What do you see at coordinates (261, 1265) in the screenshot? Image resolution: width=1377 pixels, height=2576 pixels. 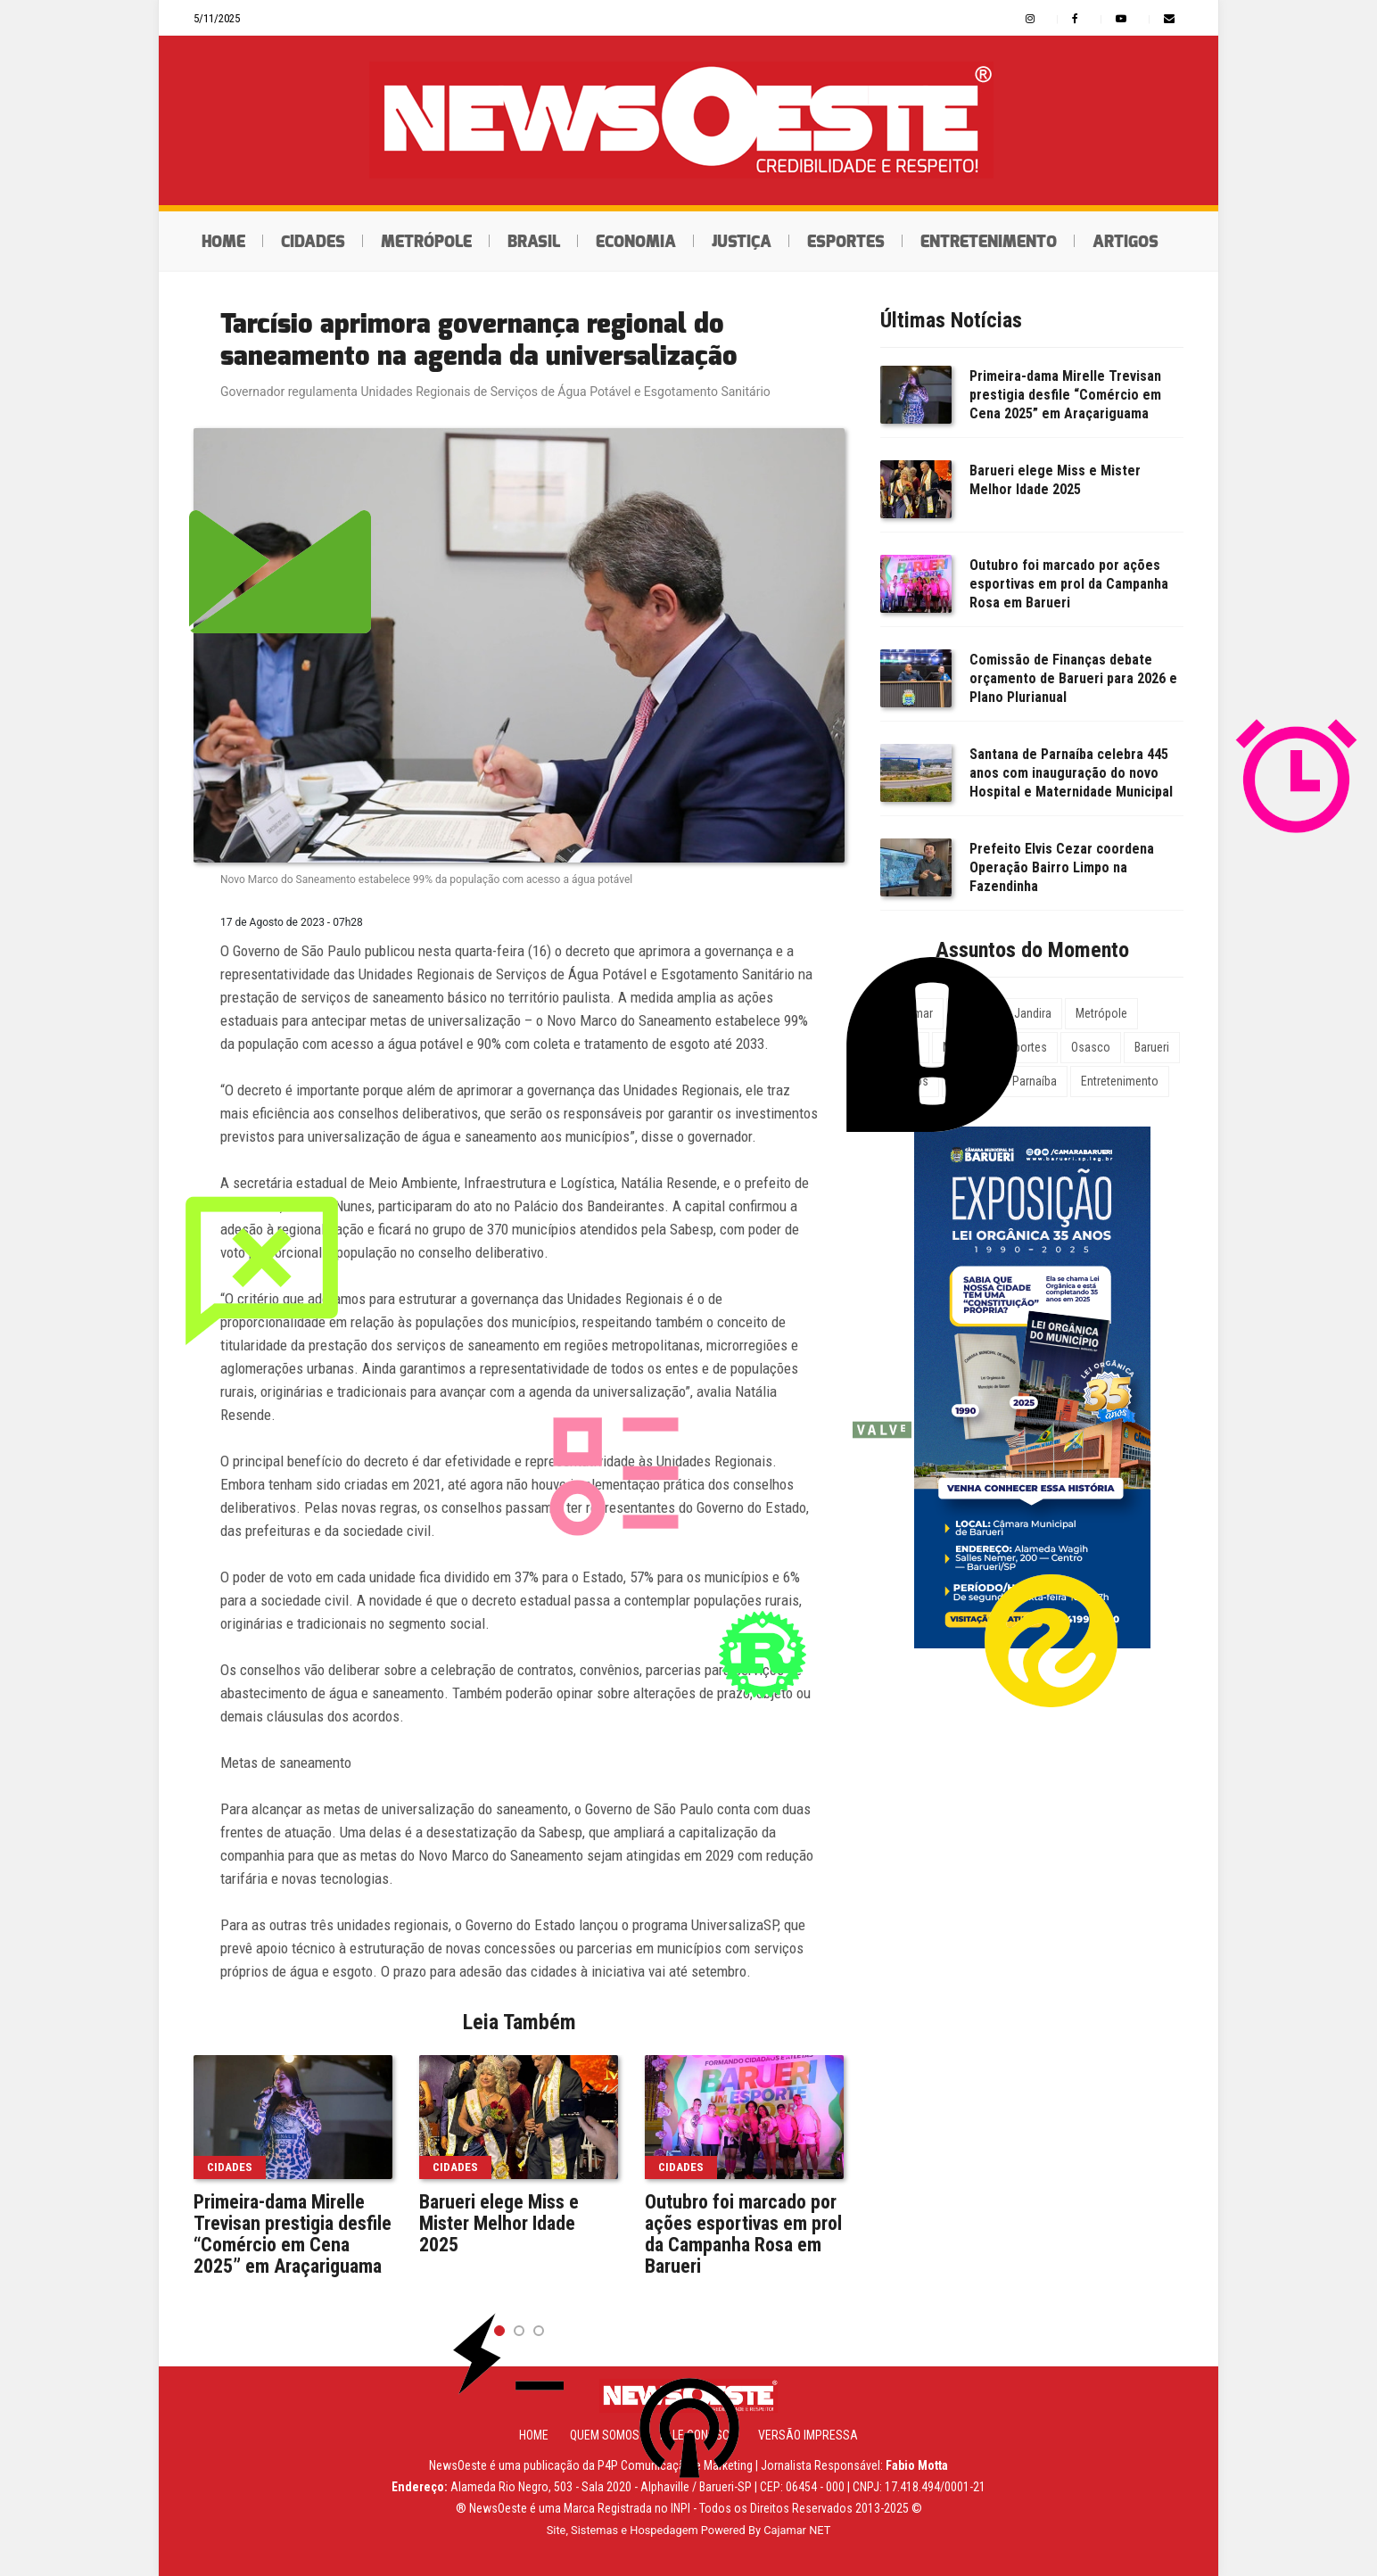 I see `delete a conversation` at bounding box center [261, 1265].